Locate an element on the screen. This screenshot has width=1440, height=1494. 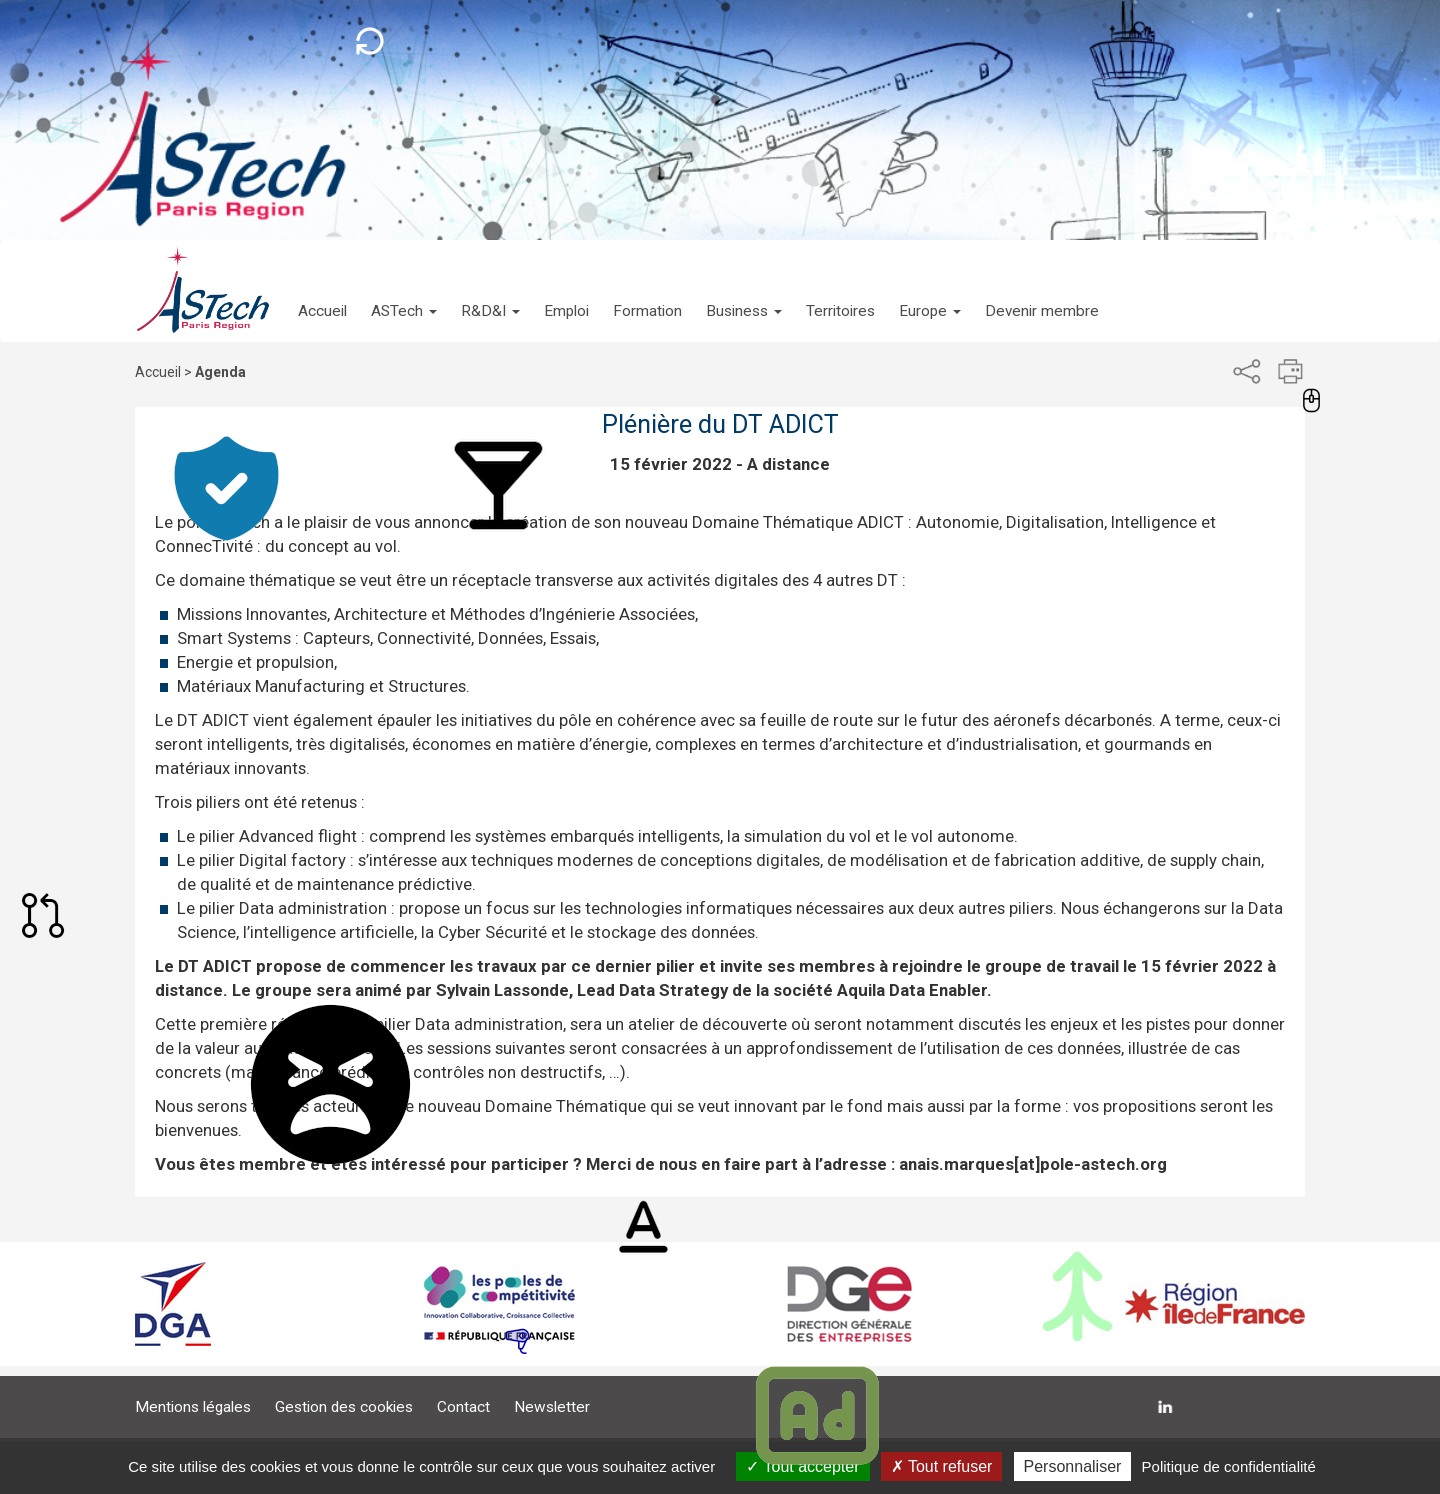
indicates user fatigue or exhaustion status is located at coordinates (330, 1084).